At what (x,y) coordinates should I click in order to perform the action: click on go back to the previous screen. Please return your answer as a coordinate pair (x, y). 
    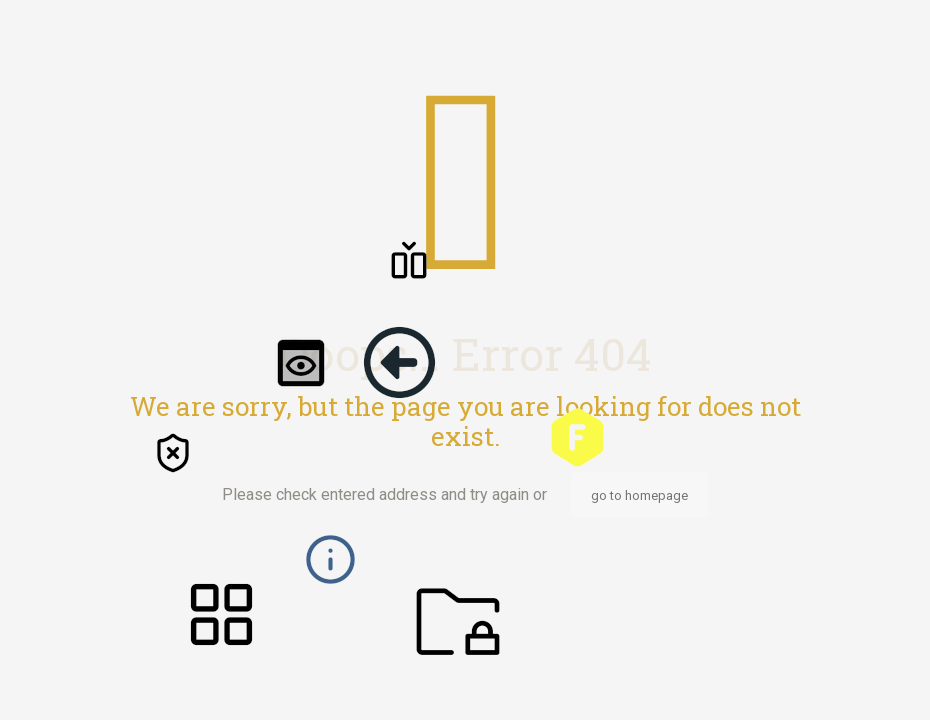
    Looking at the image, I should click on (399, 362).